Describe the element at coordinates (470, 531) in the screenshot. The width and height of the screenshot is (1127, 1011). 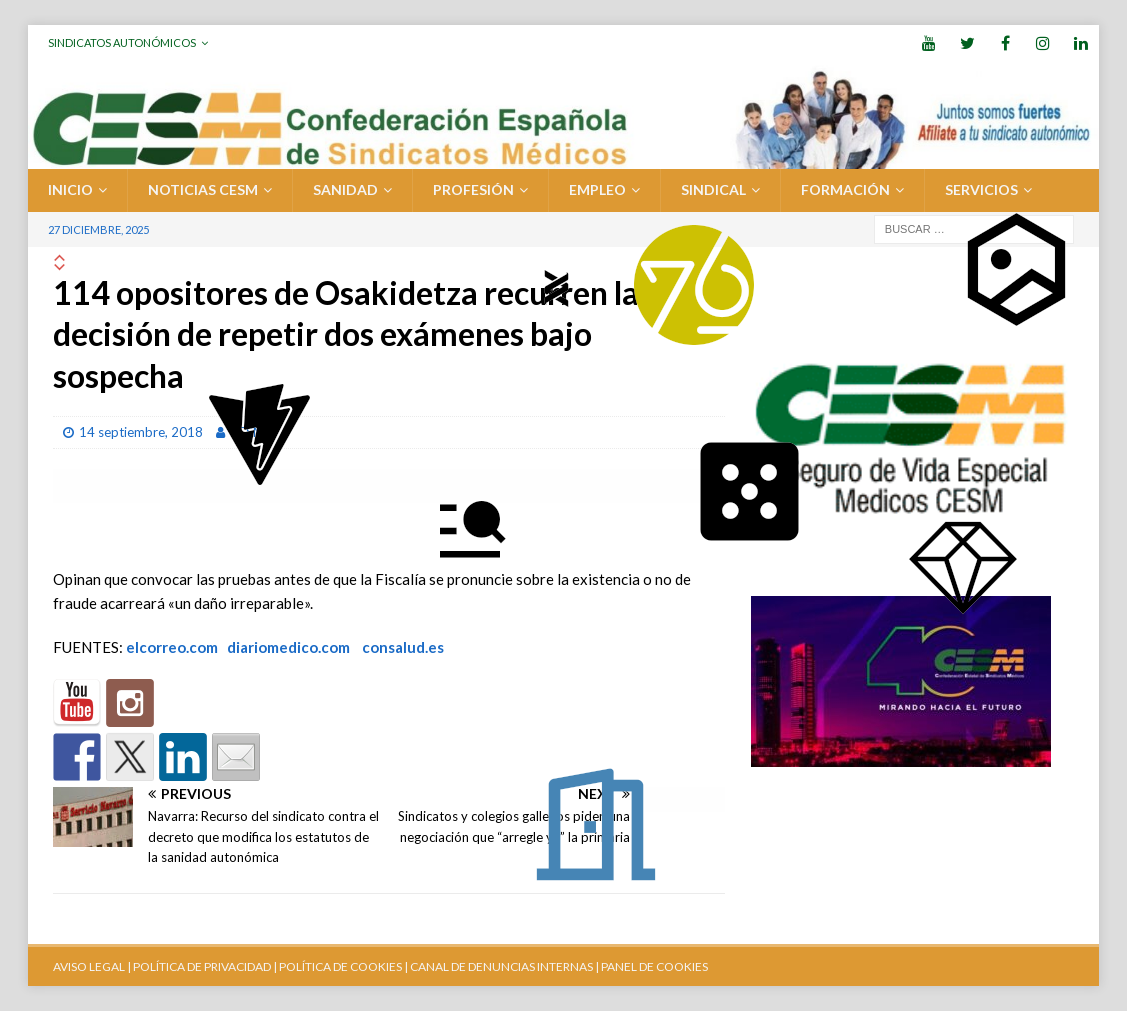
I see `search within menu options` at that location.